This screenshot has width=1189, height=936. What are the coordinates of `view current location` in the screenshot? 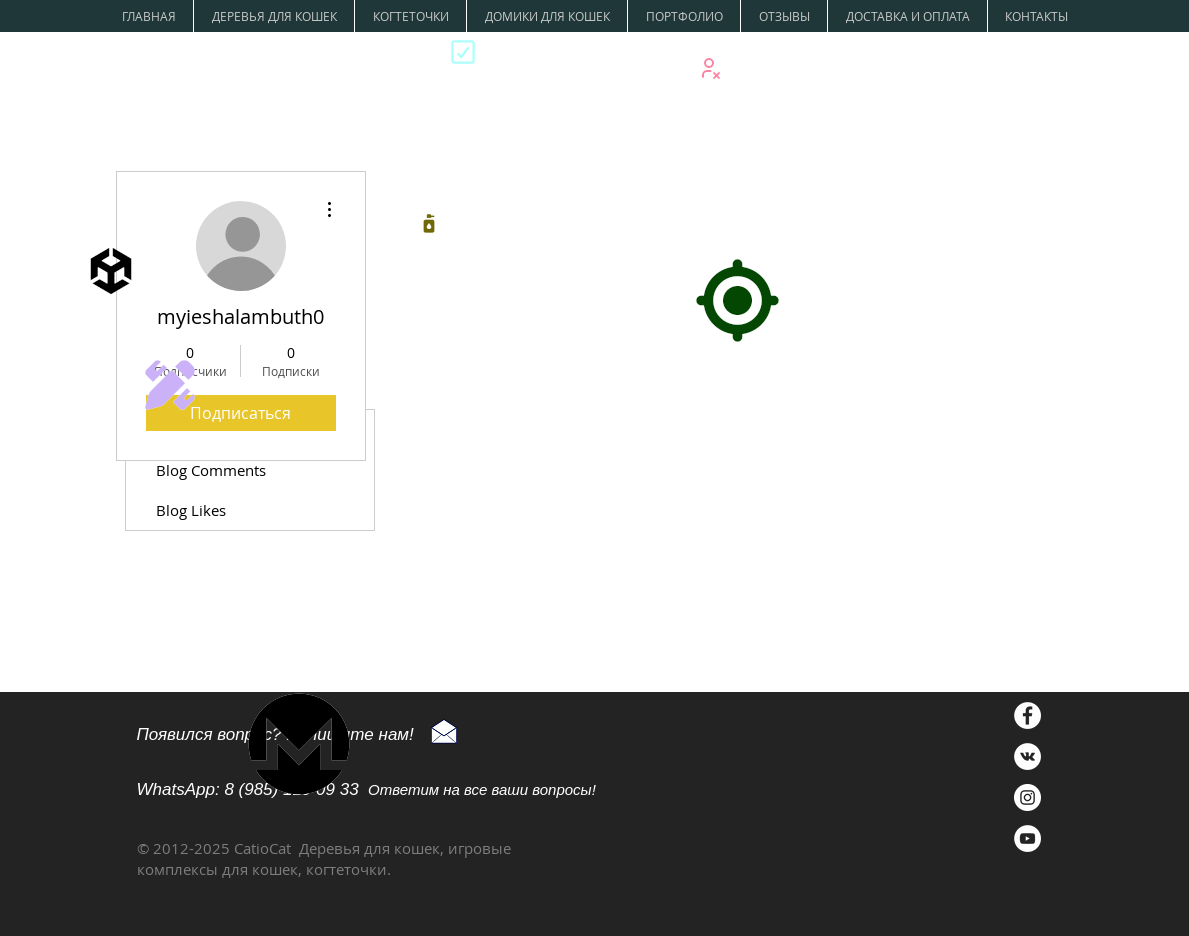 It's located at (737, 300).